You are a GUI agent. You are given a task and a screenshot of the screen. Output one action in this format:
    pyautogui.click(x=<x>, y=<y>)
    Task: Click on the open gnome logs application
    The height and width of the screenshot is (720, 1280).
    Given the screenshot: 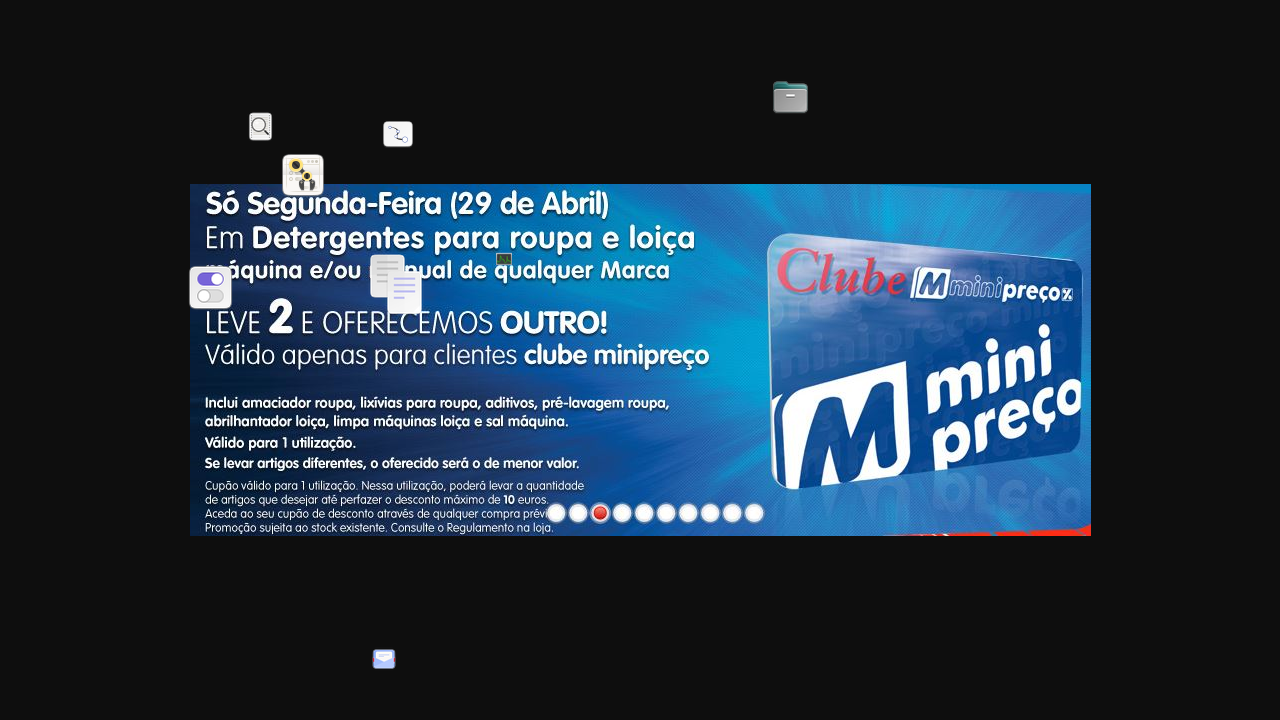 What is the action you would take?
    pyautogui.click(x=260, y=126)
    